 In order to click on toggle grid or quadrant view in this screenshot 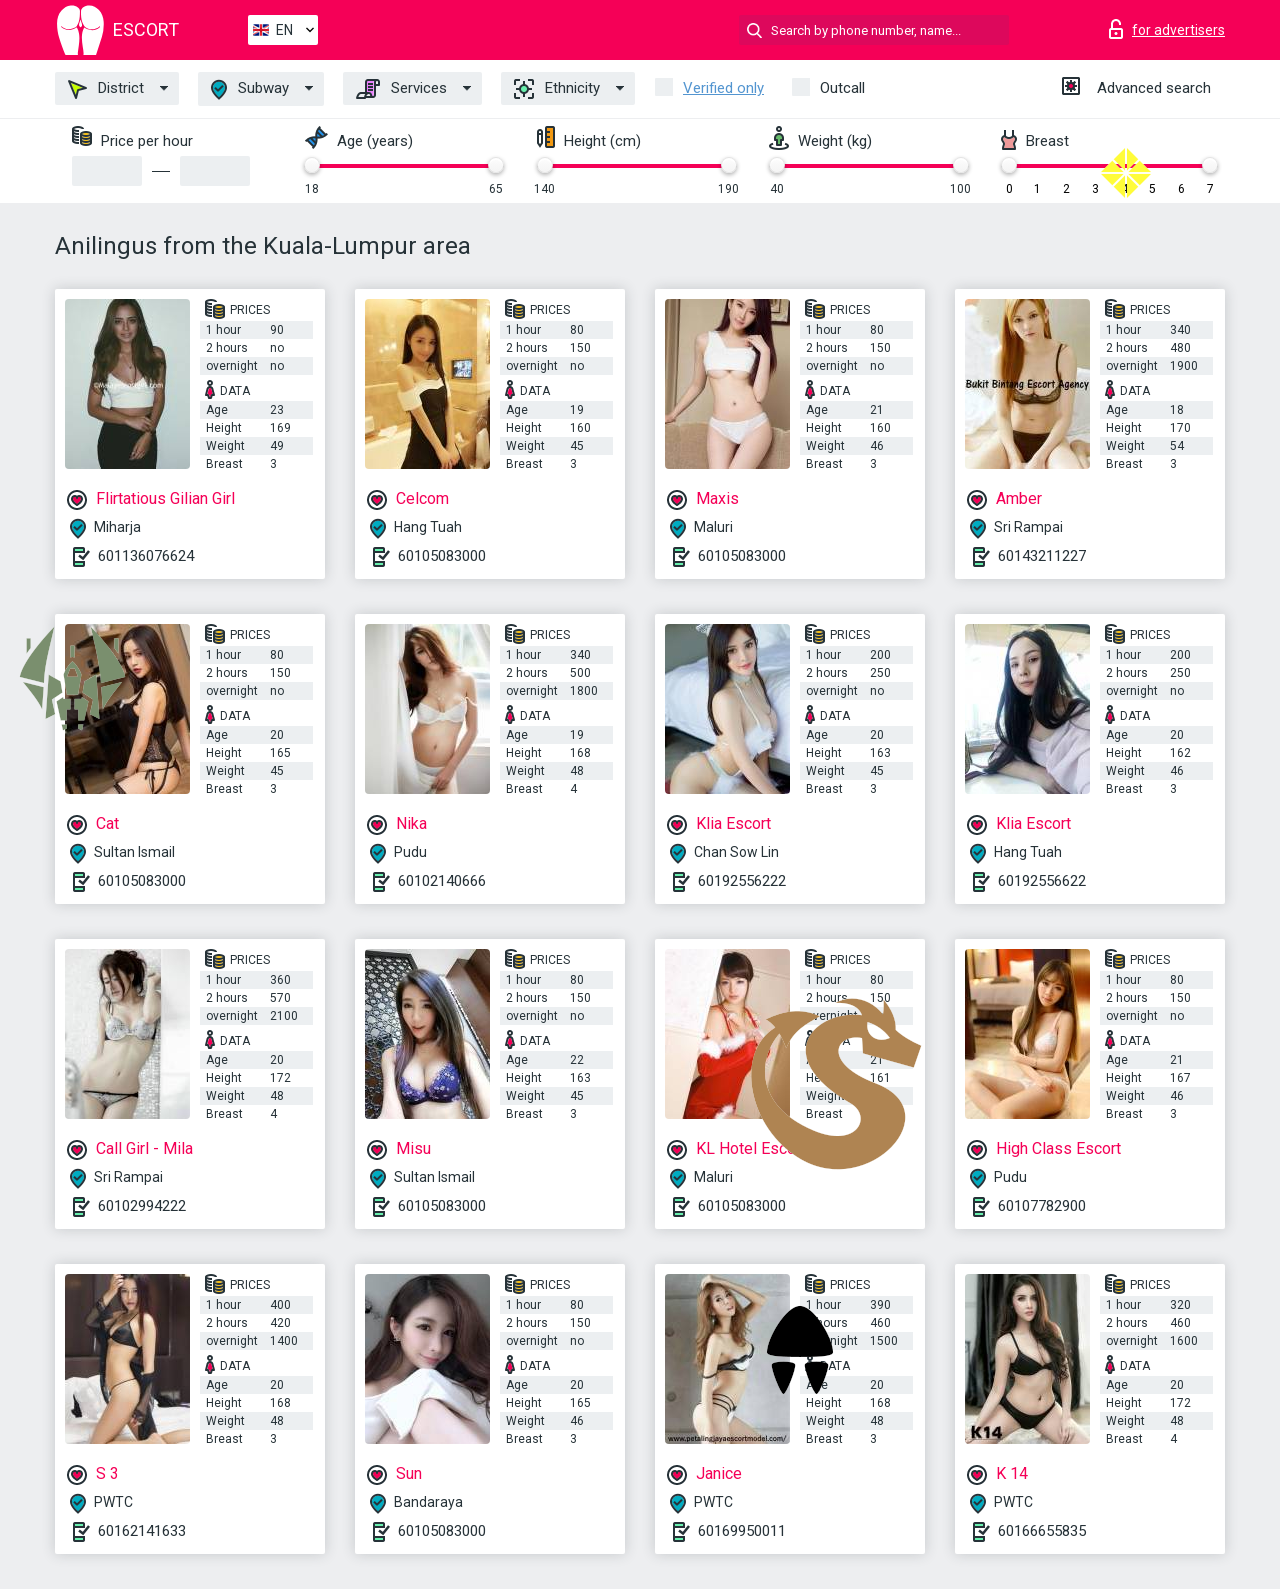, I will do `click(1126, 173)`.